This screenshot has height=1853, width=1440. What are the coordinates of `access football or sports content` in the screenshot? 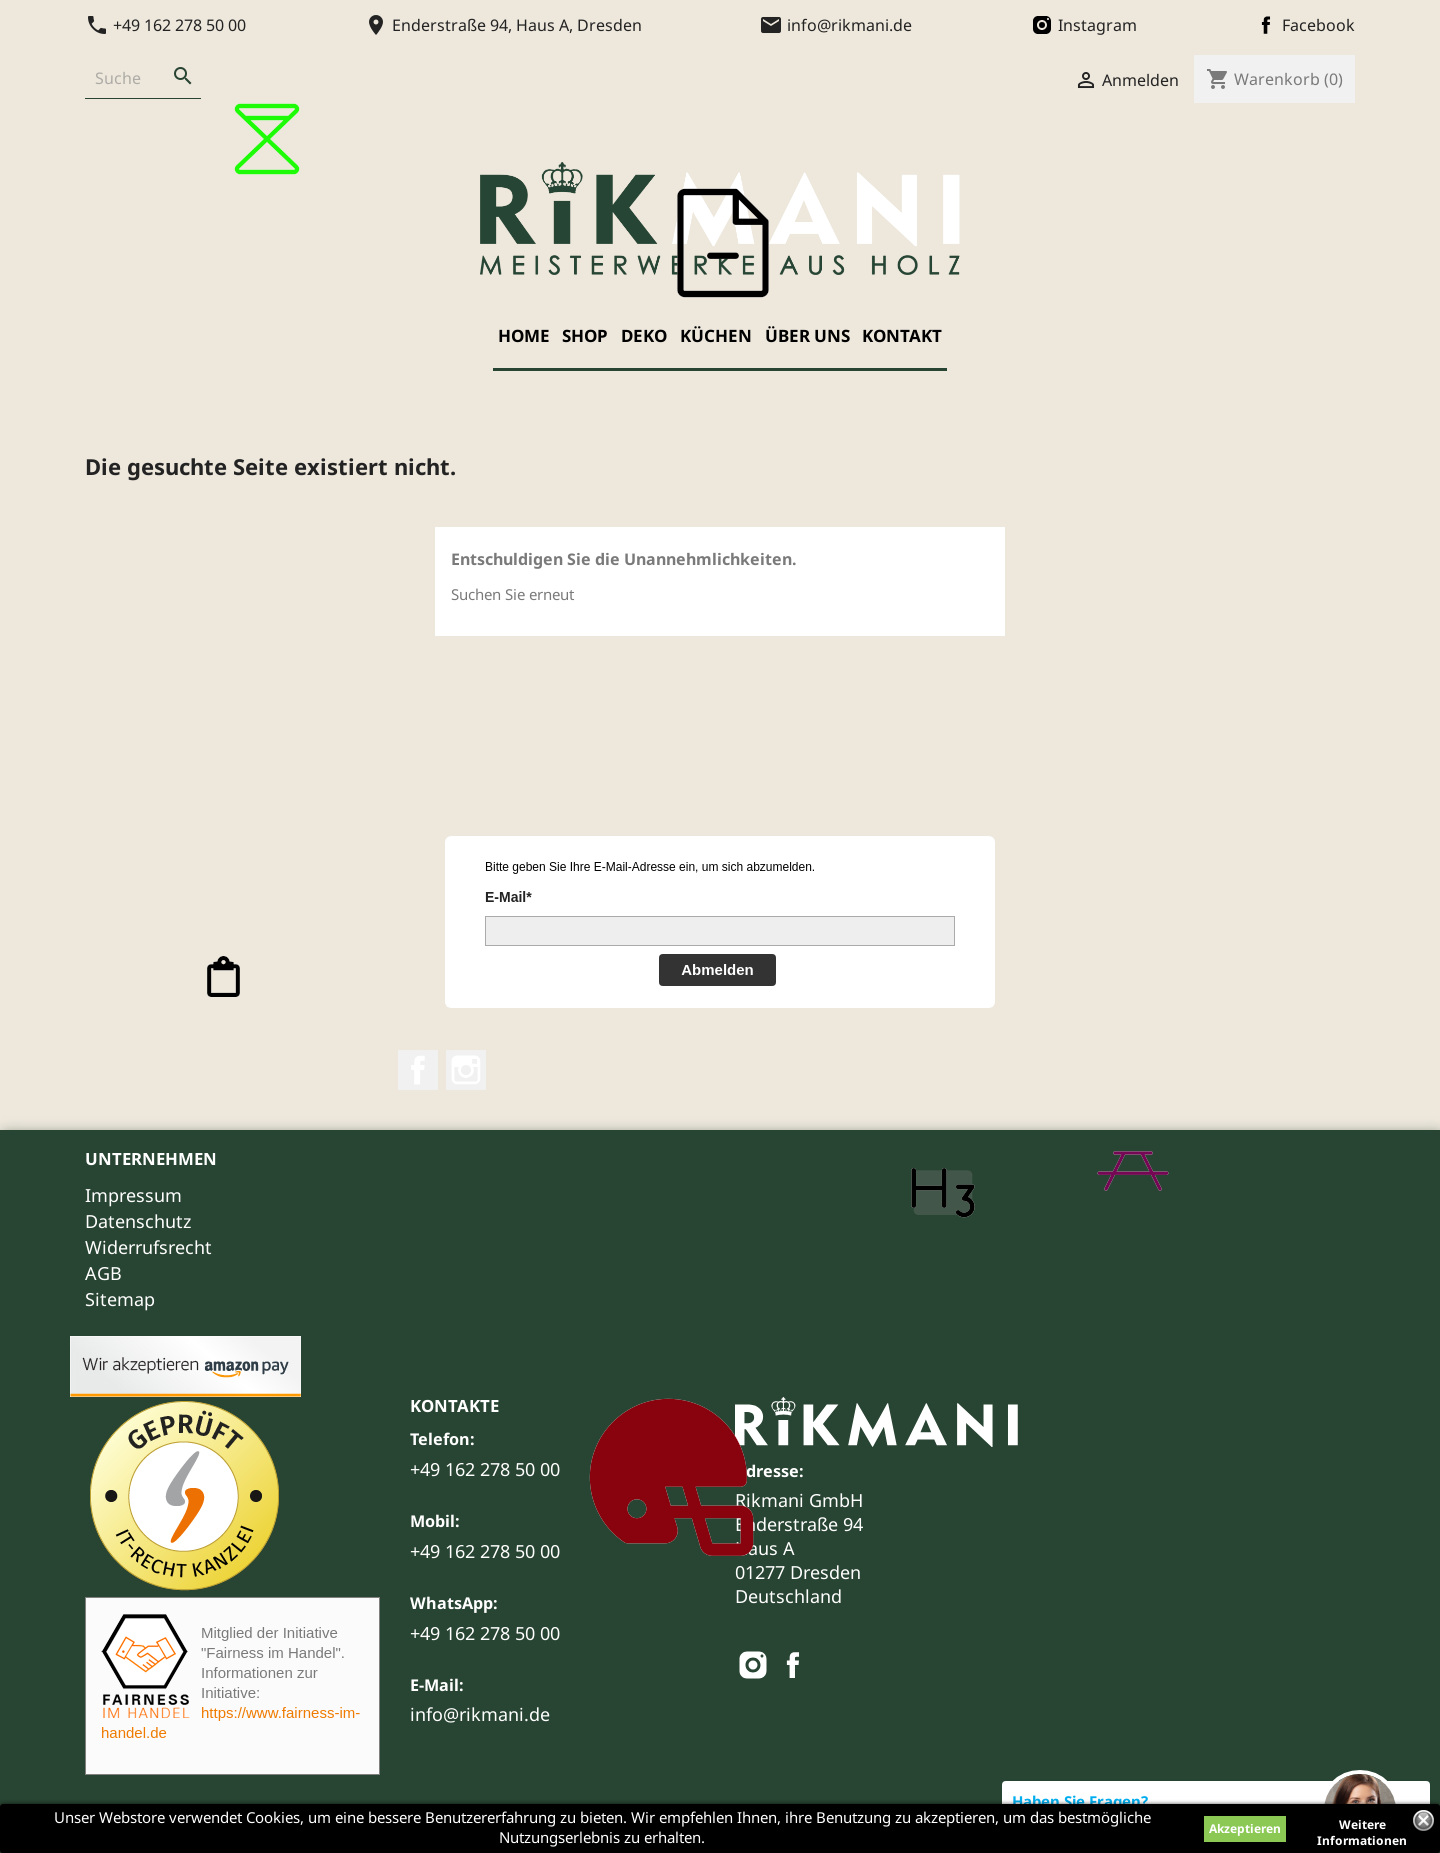 It's located at (671, 1480).